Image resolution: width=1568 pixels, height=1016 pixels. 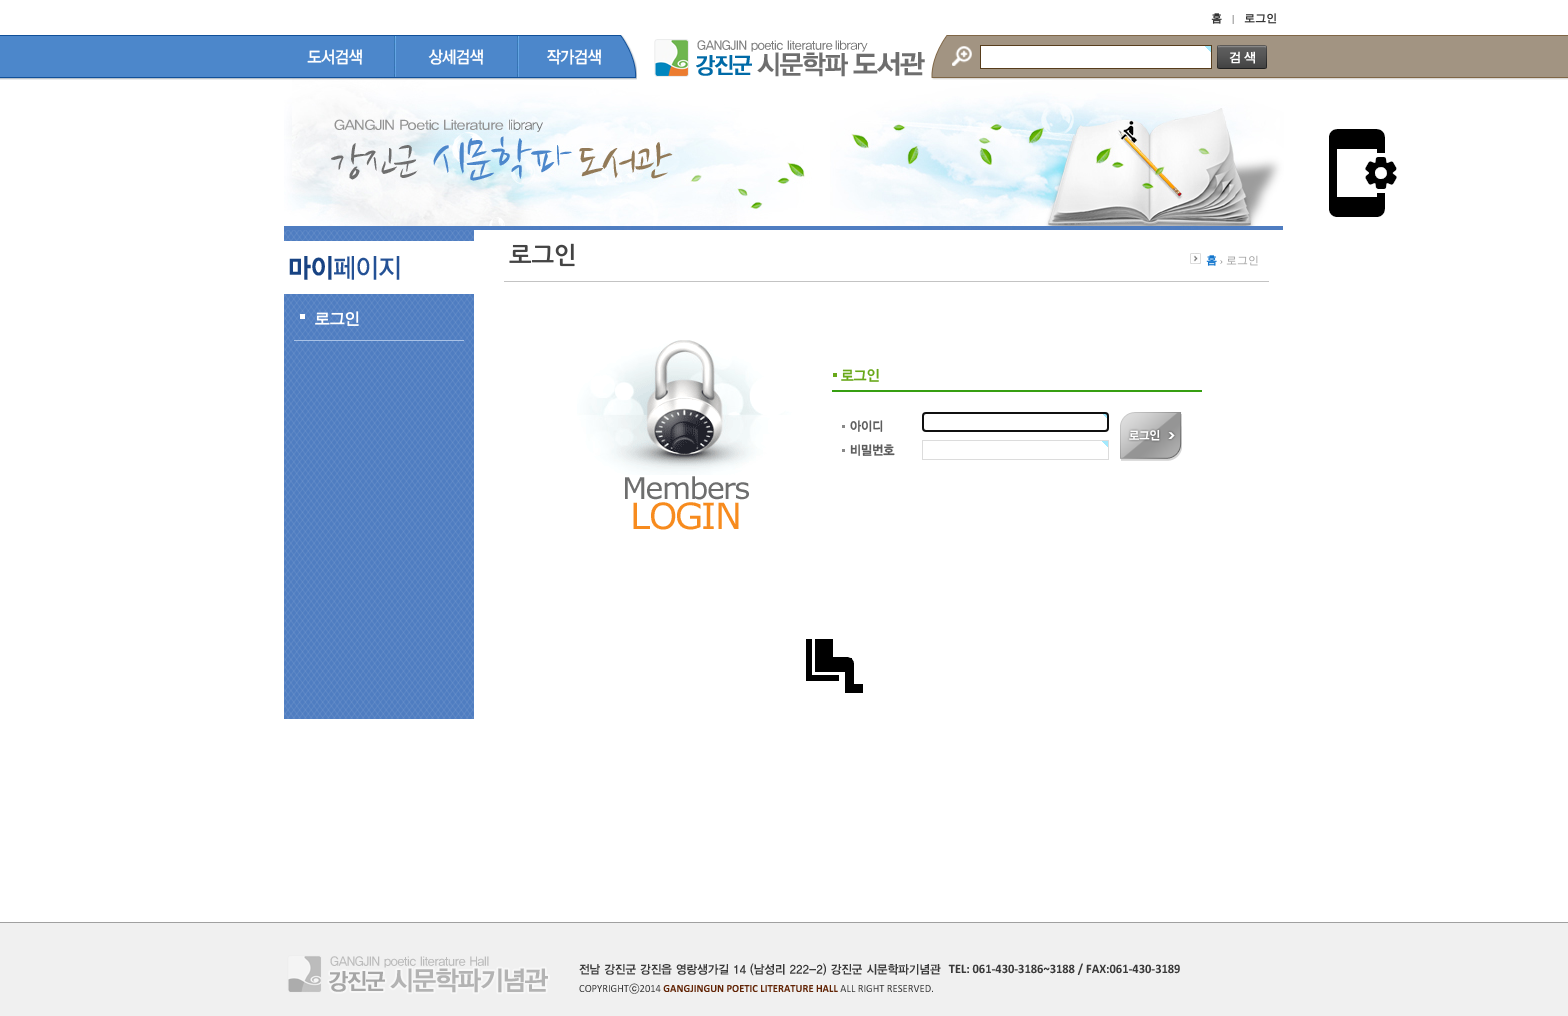 I want to click on open app settings, so click(x=1357, y=173).